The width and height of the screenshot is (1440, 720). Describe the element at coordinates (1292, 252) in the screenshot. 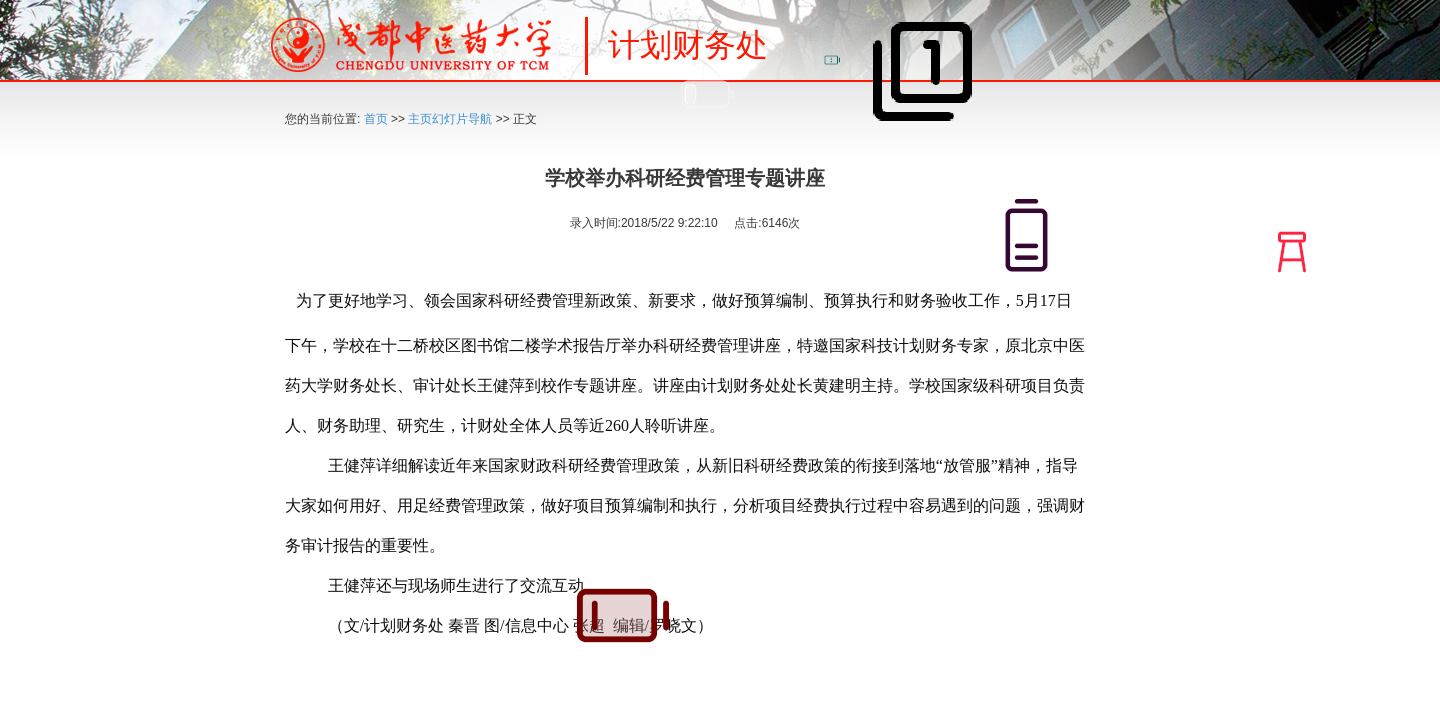

I see `browse furniture or seating options` at that location.